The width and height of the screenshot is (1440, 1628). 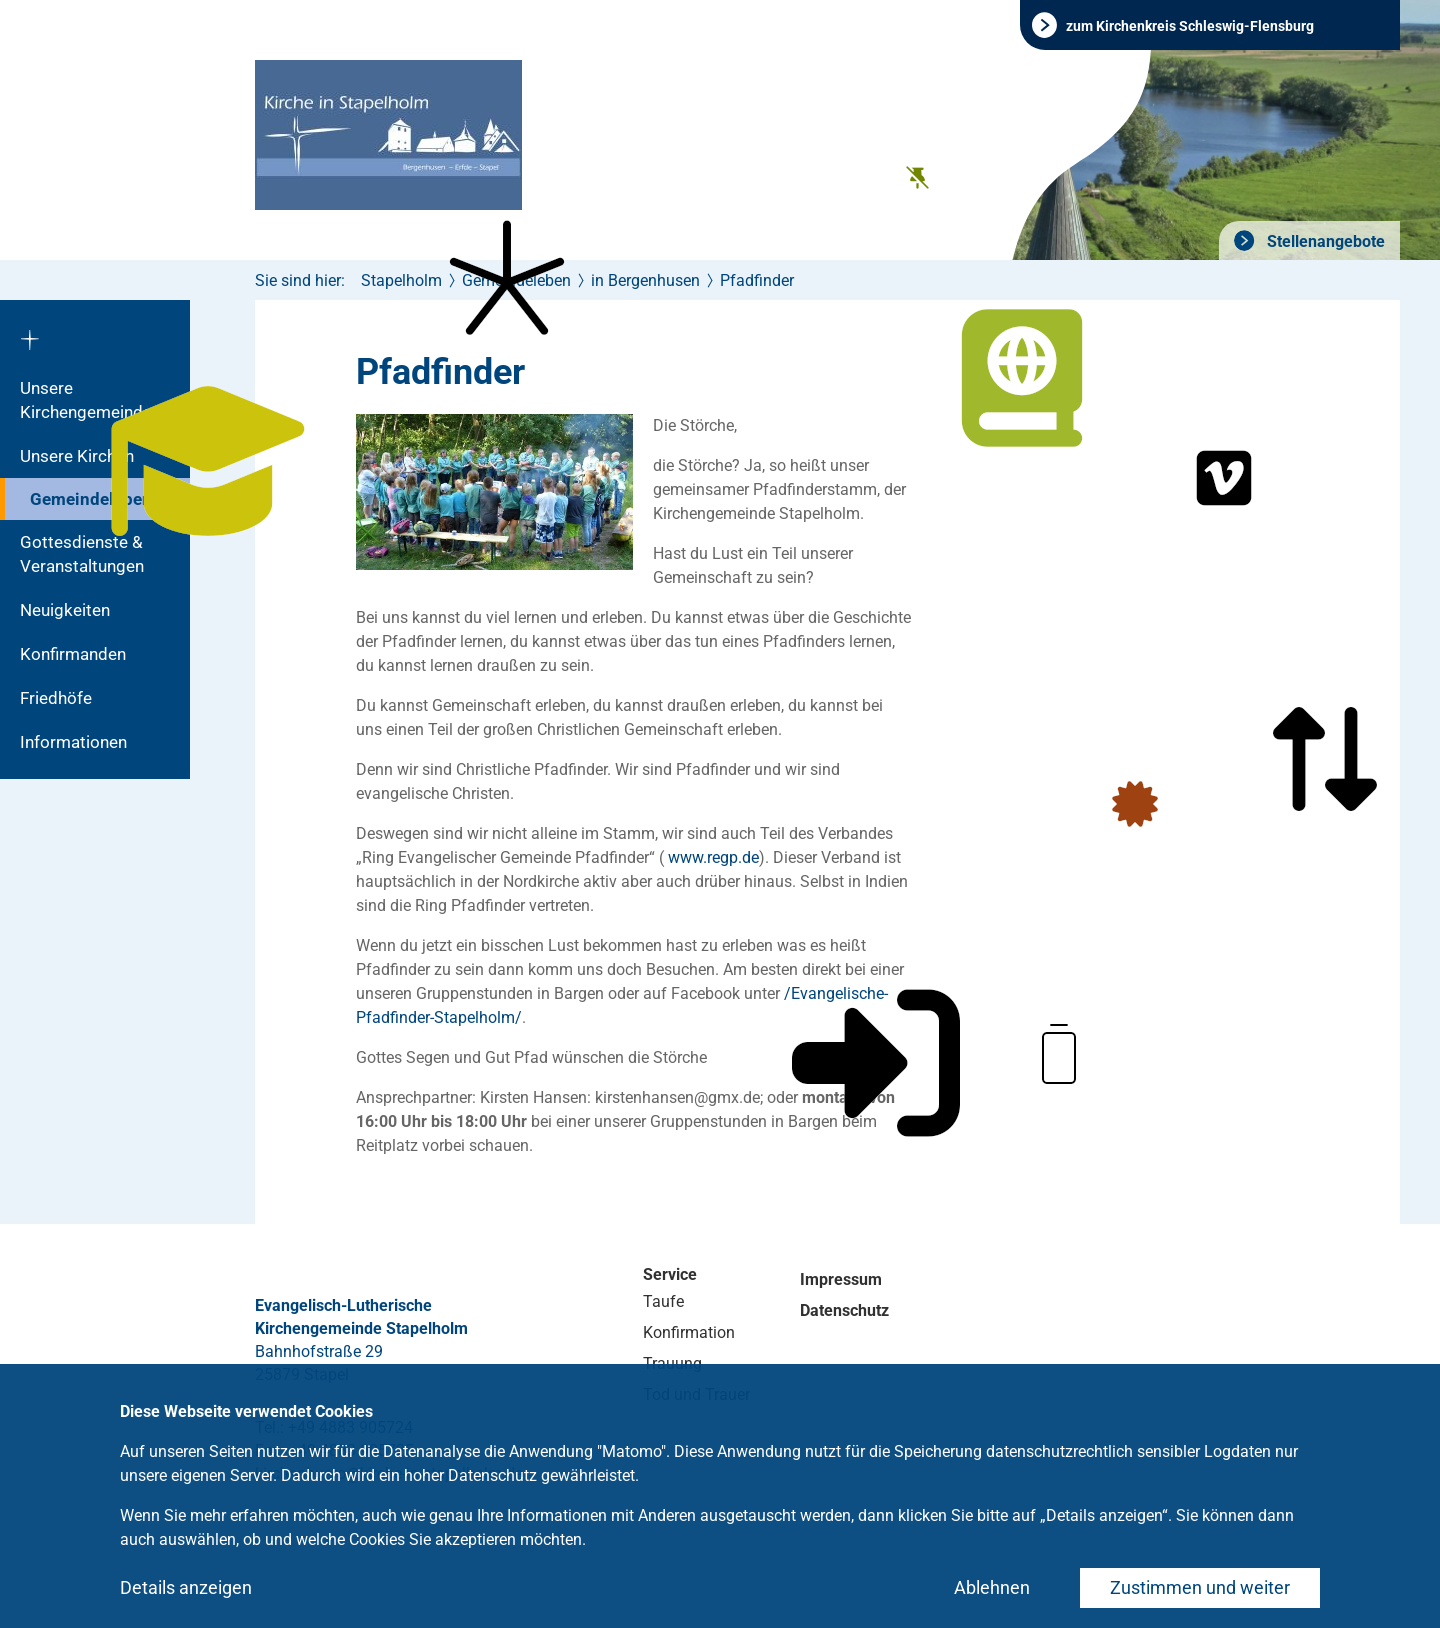 I want to click on indicates battery is completely drained, so click(x=1059, y=1055).